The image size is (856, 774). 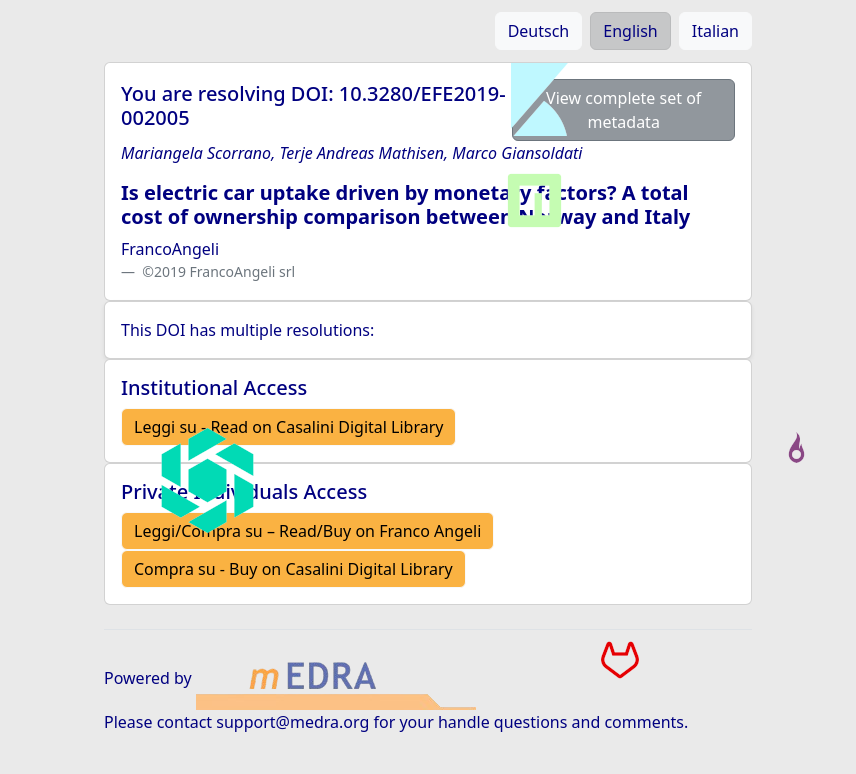 What do you see at coordinates (620, 660) in the screenshot?
I see `open GitLab repository` at bounding box center [620, 660].